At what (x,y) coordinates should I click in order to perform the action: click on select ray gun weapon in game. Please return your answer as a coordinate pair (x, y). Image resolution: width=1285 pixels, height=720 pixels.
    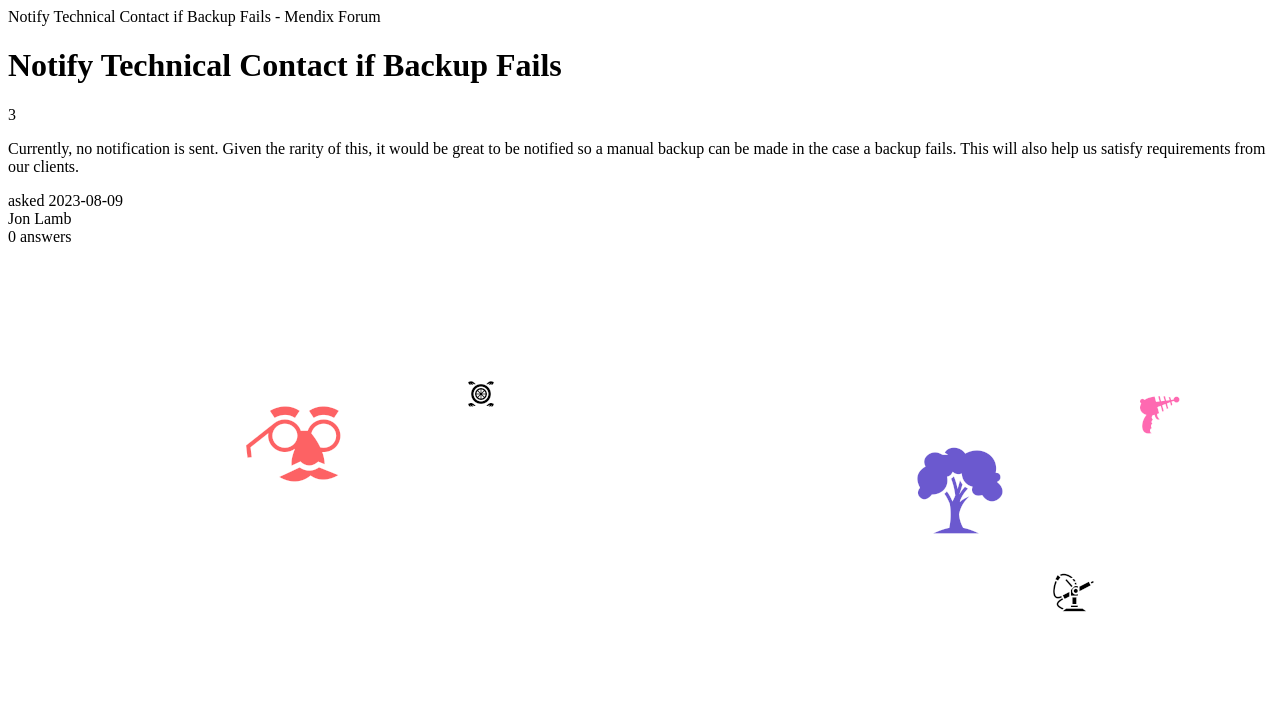
    Looking at the image, I should click on (1159, 413).